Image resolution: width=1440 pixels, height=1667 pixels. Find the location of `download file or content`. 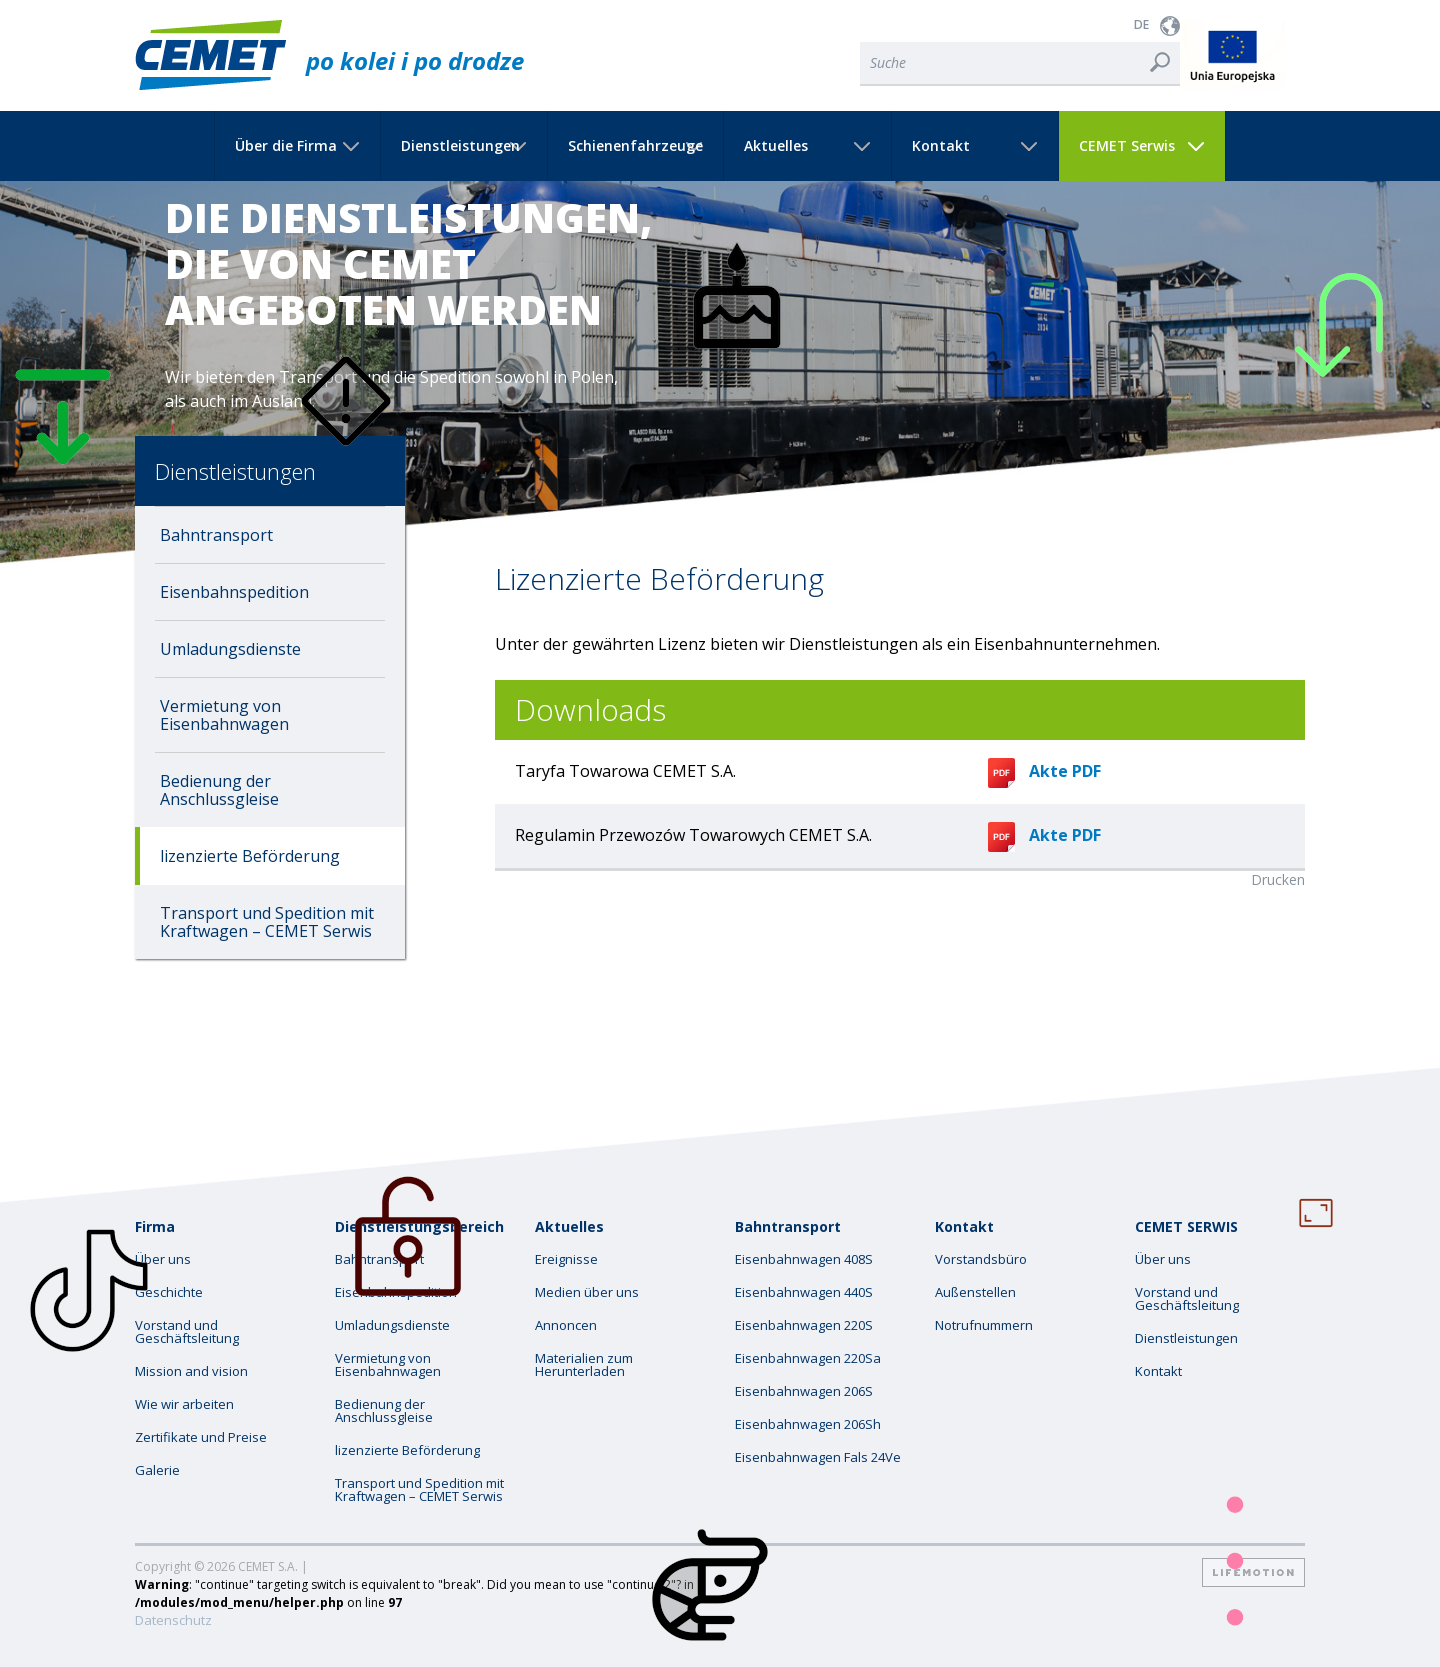

download file or content is located at coordinates (63, 417).